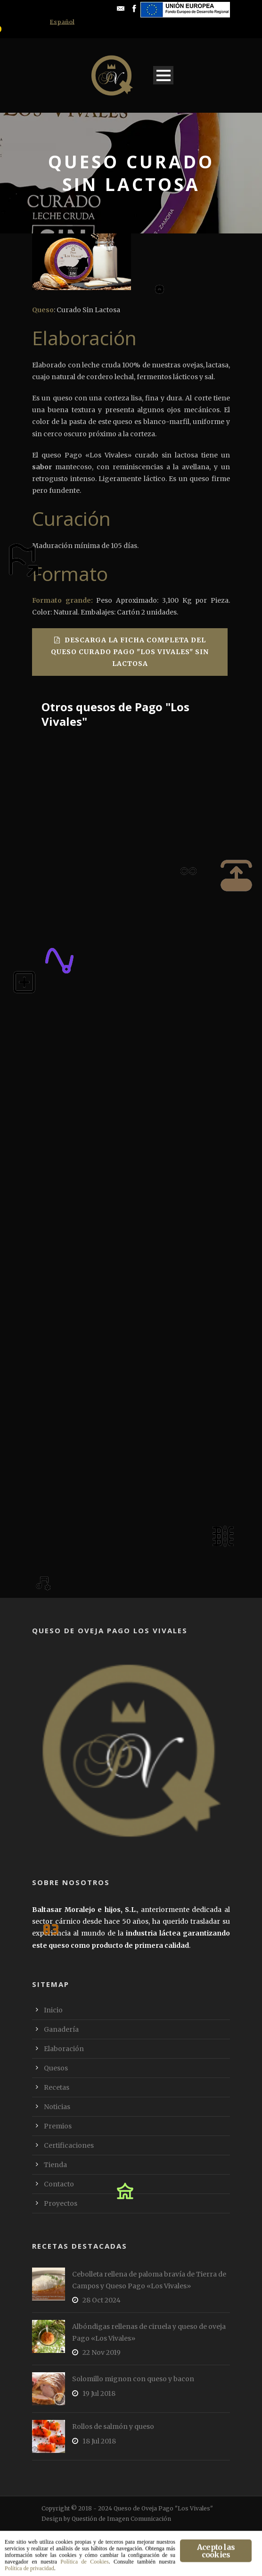 The height and width of the screenshot is (2576, 262). I want to click on access music or audio settings, so click(43, 1583).